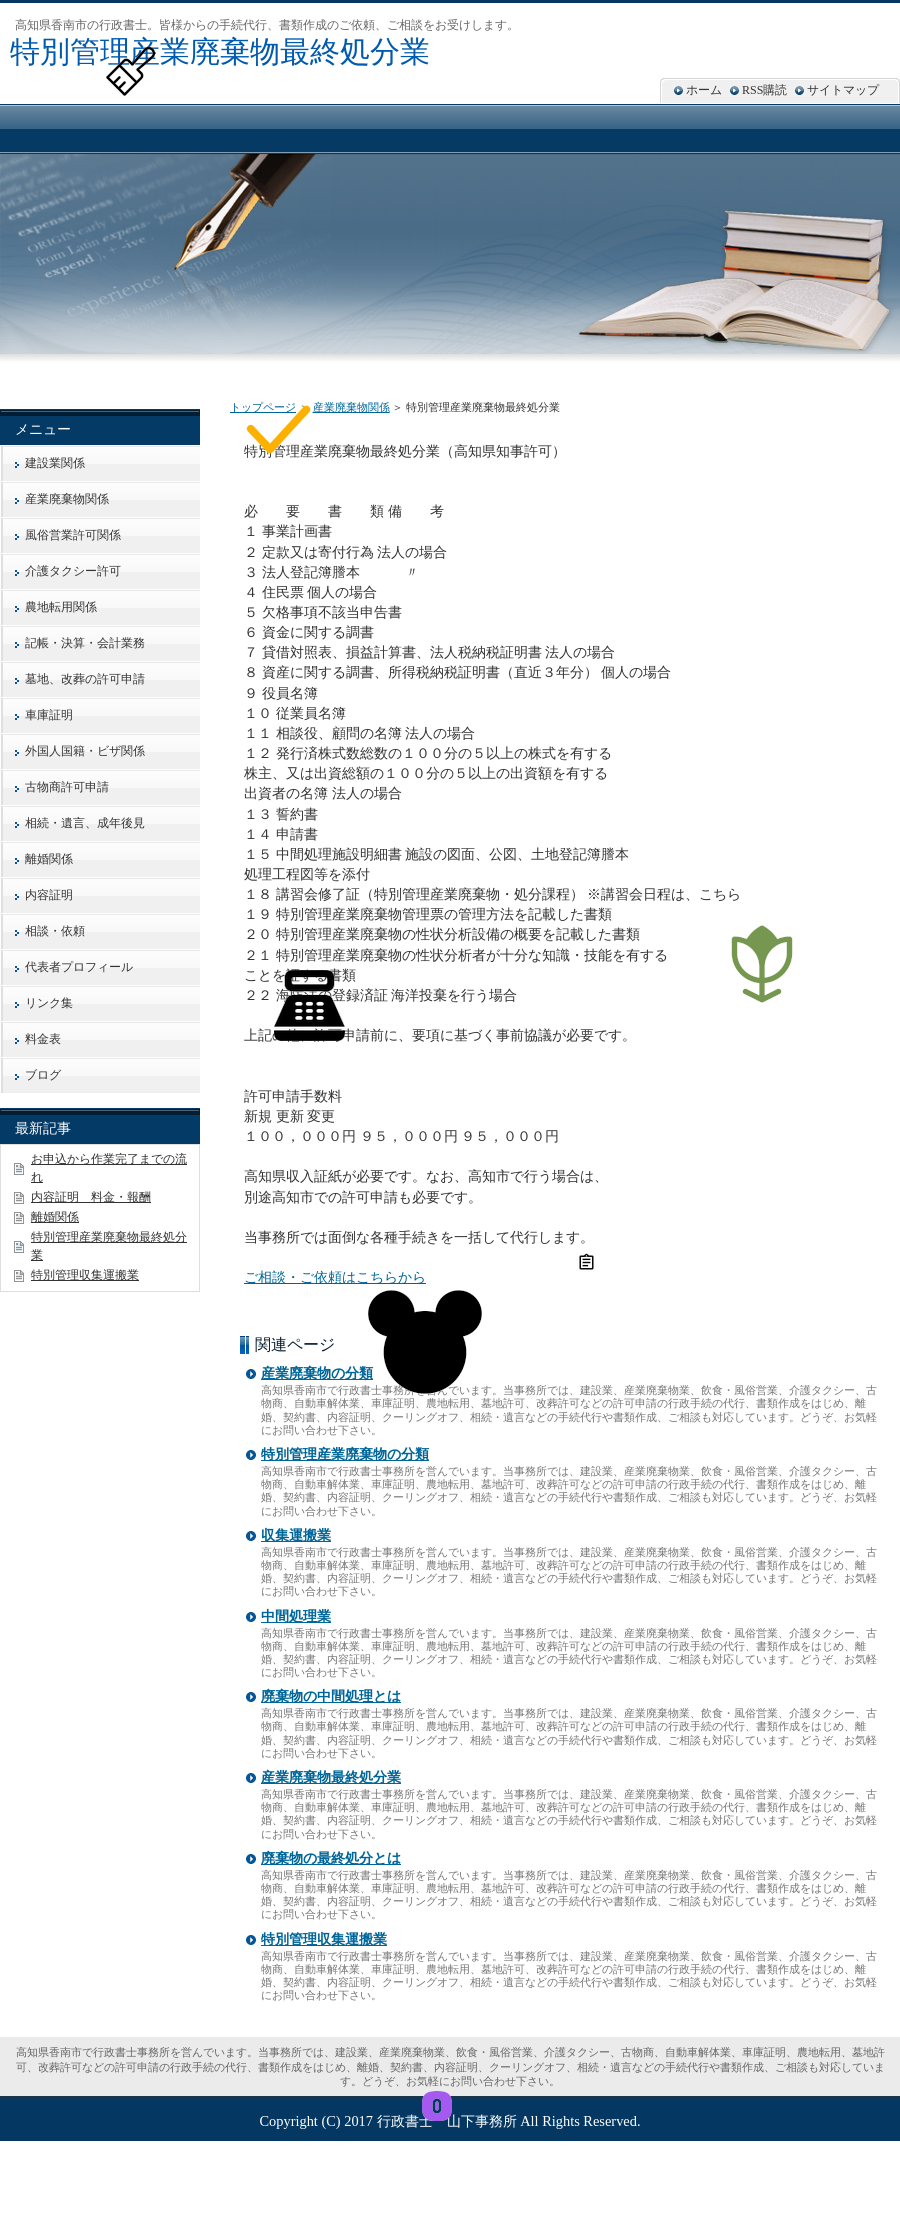 The height and width of the screenshot is (2224, 900). I want to click on access garden or plant-related features, so click(762, 964).